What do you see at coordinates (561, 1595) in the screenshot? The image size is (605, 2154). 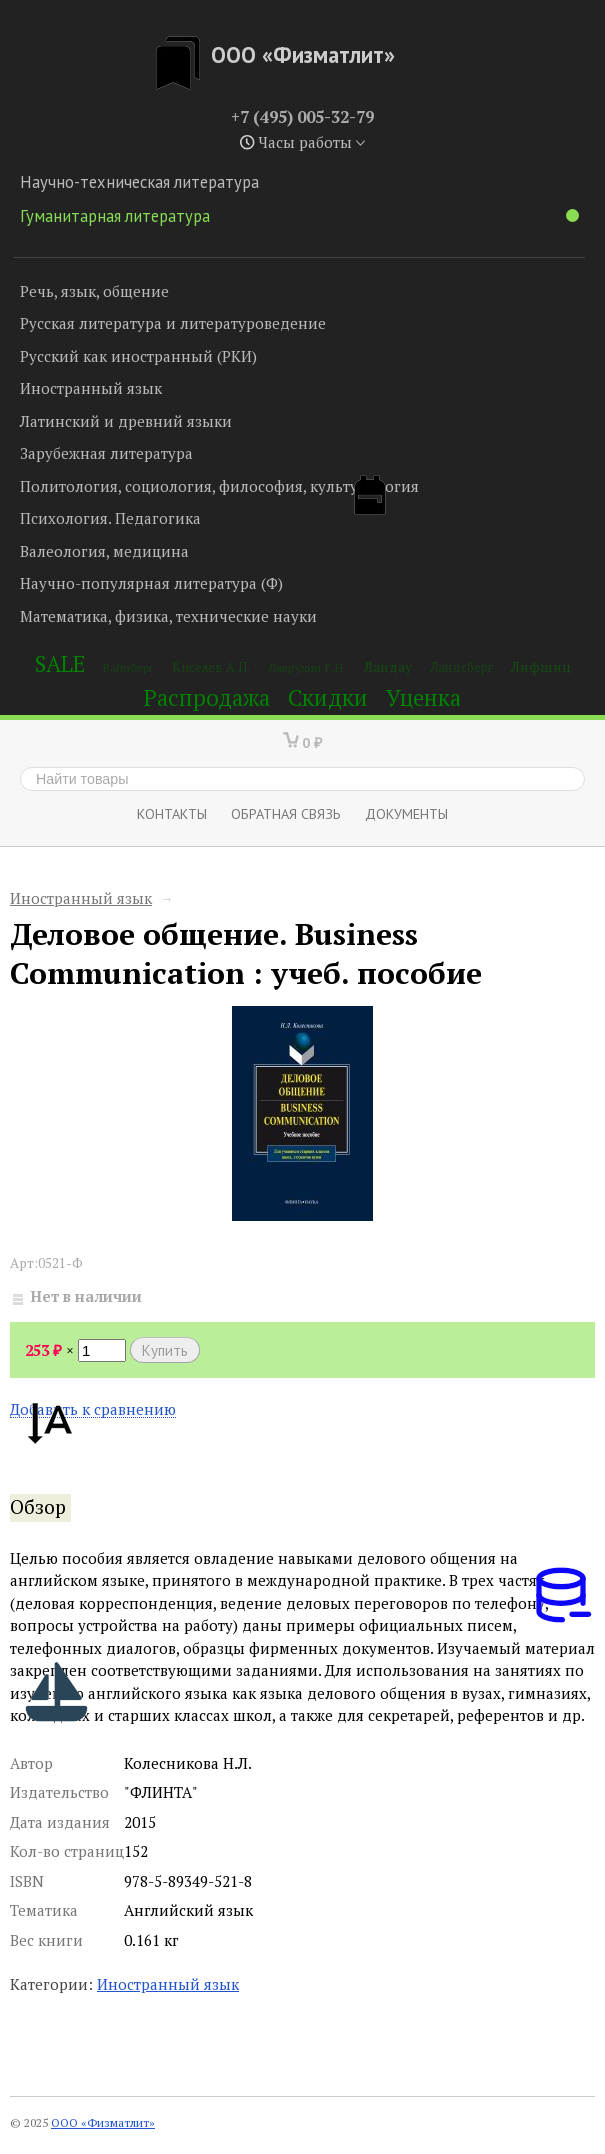 I see `remove a database or data source` at bounding box center [561, 1595].